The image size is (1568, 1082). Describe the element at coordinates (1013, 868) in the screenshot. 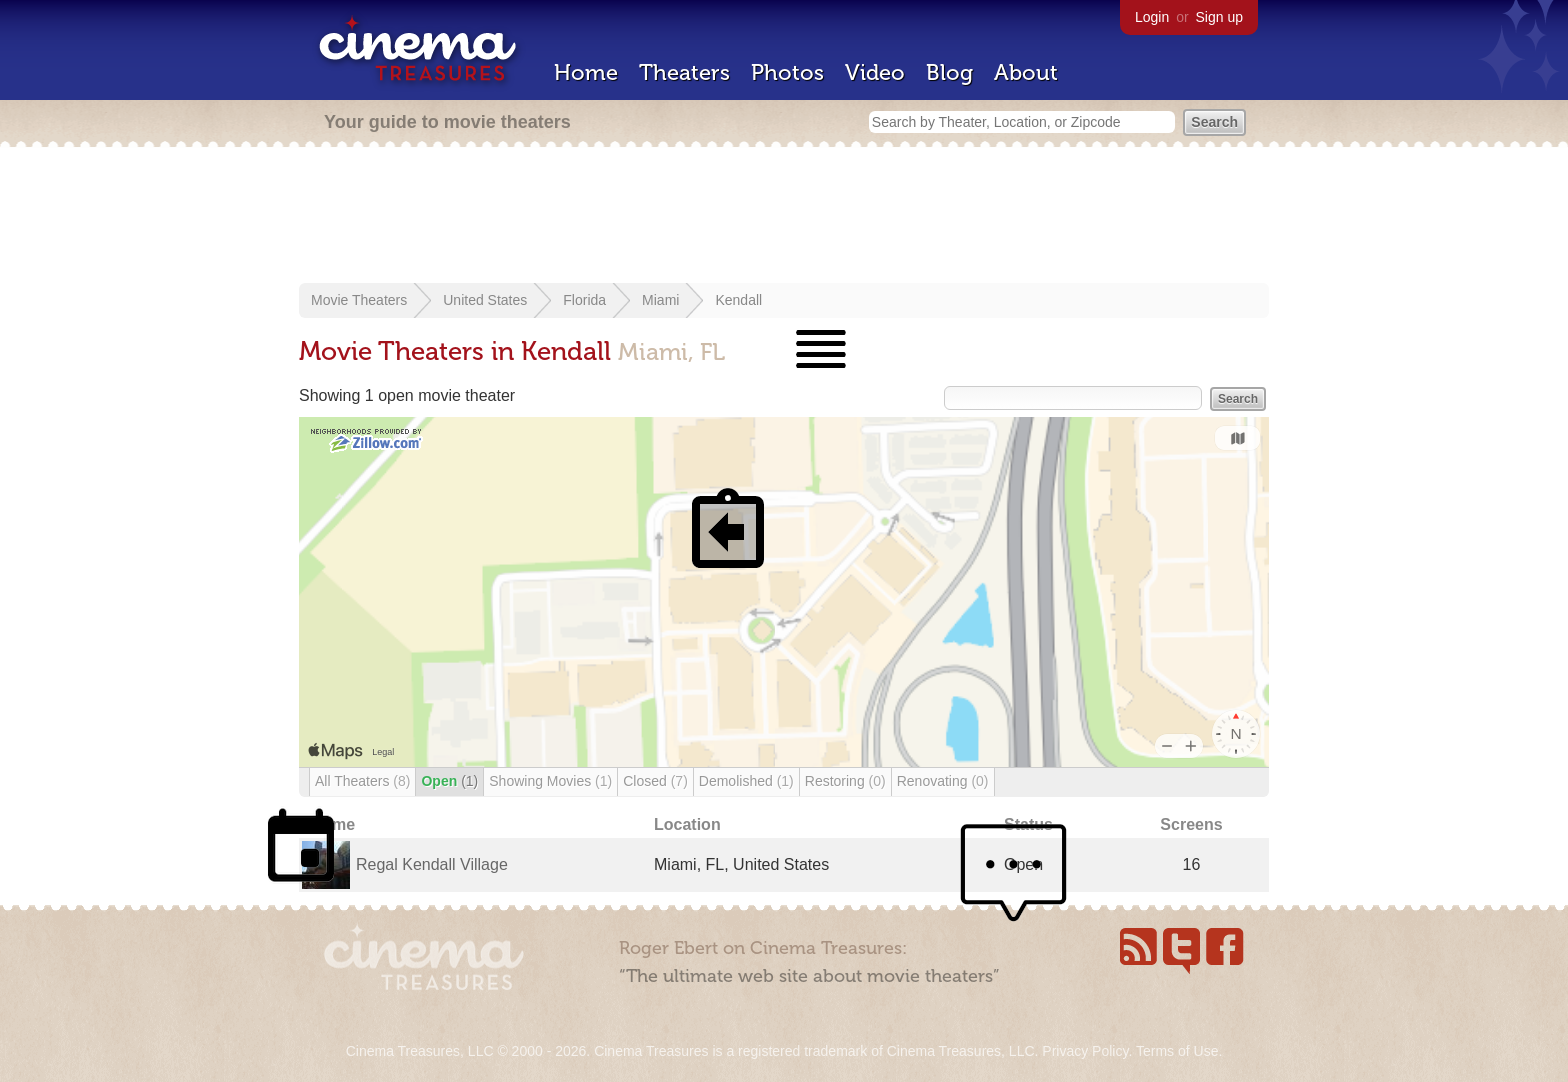

I see `open chat or messaging` at that location.